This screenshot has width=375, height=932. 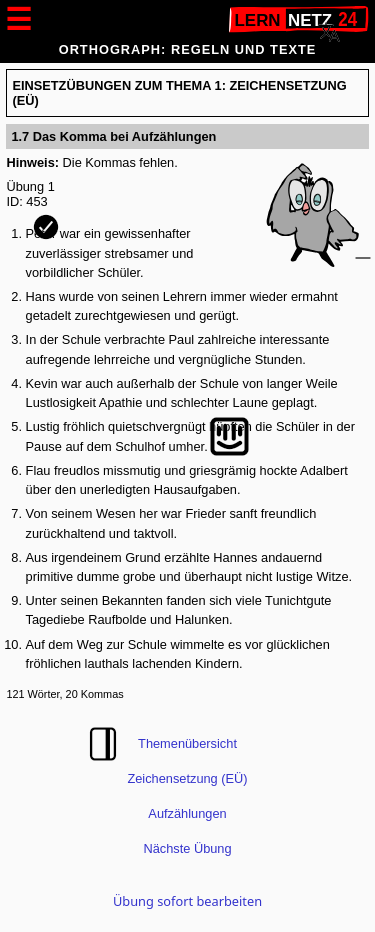 What do you see at coordinates (229, 436) in the screenshot?
I see `open intercom customer messaging` at bounding box center [229, 436].